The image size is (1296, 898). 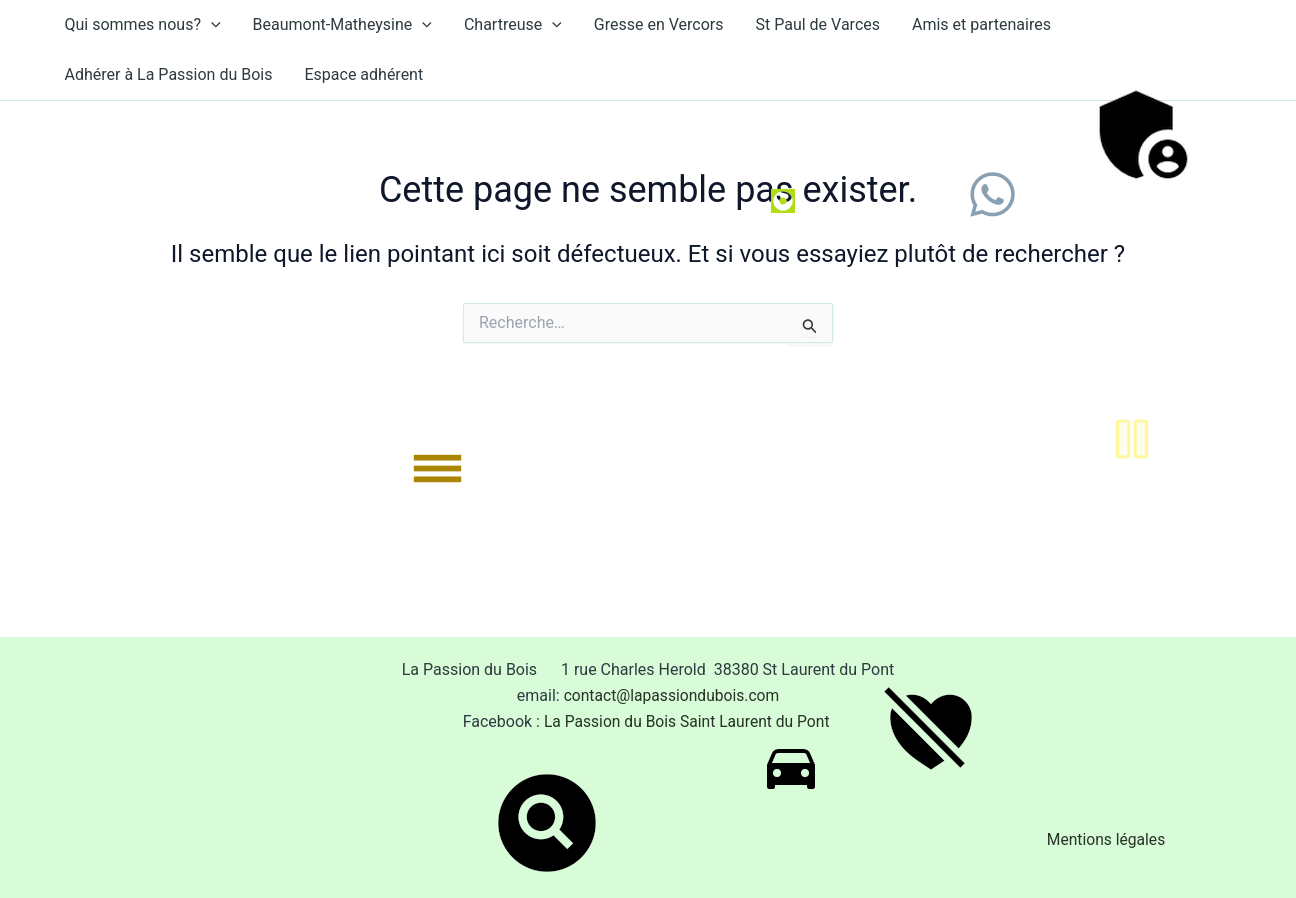 I want to click on view music album or collection, so click(x=783, y=201).